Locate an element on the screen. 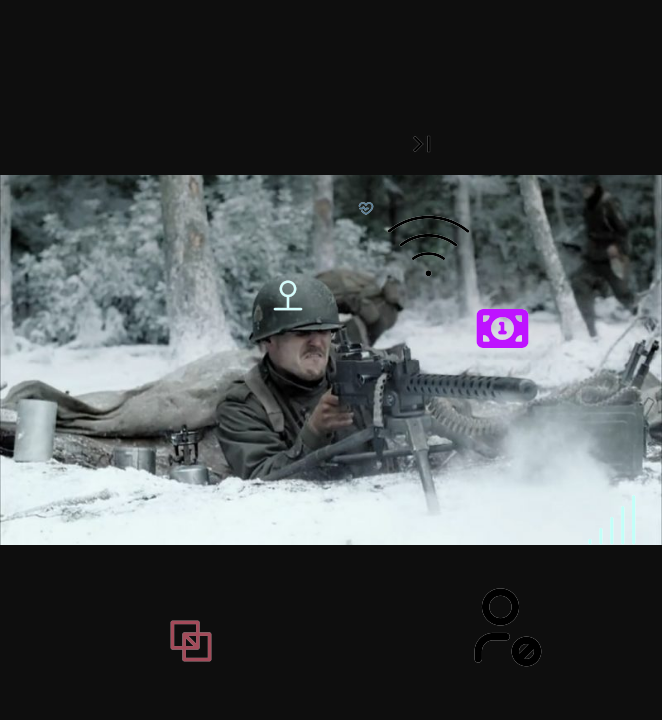 This screenshot has height=720, width=662. view health or fitness data is located at coordinates (366, 208).